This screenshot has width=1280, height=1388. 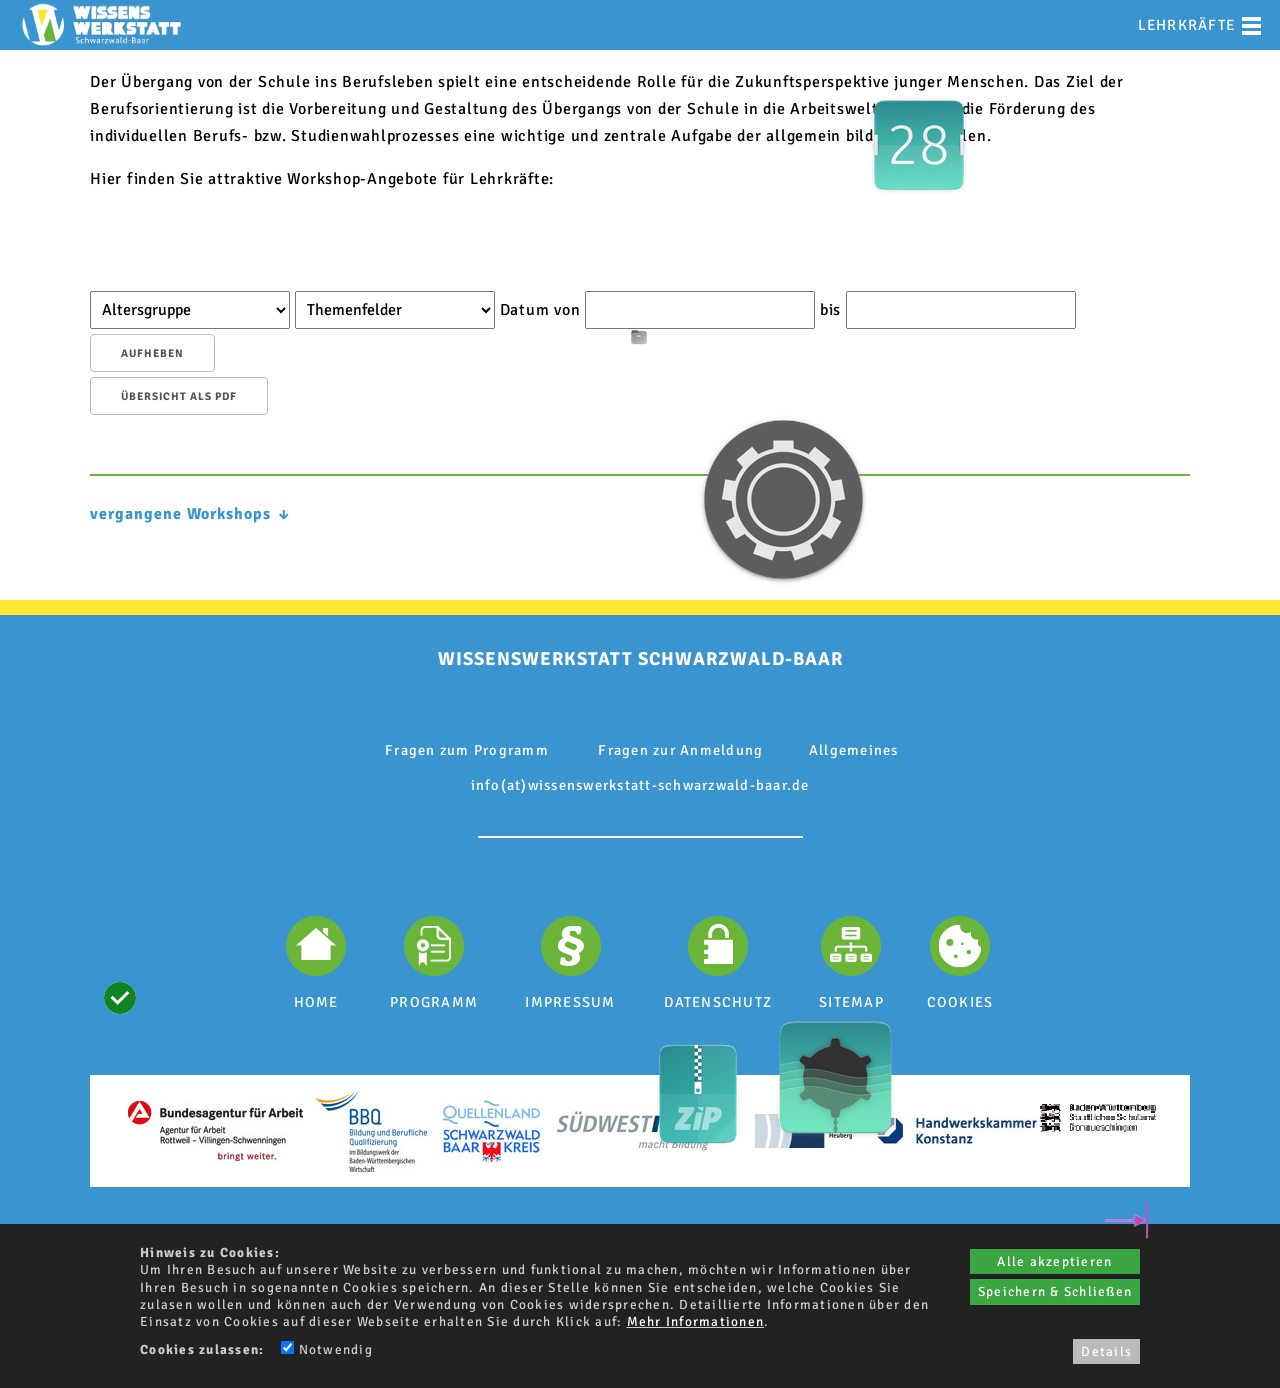 I want to click on launch gnome mines game, so click(x=835, y=1077).